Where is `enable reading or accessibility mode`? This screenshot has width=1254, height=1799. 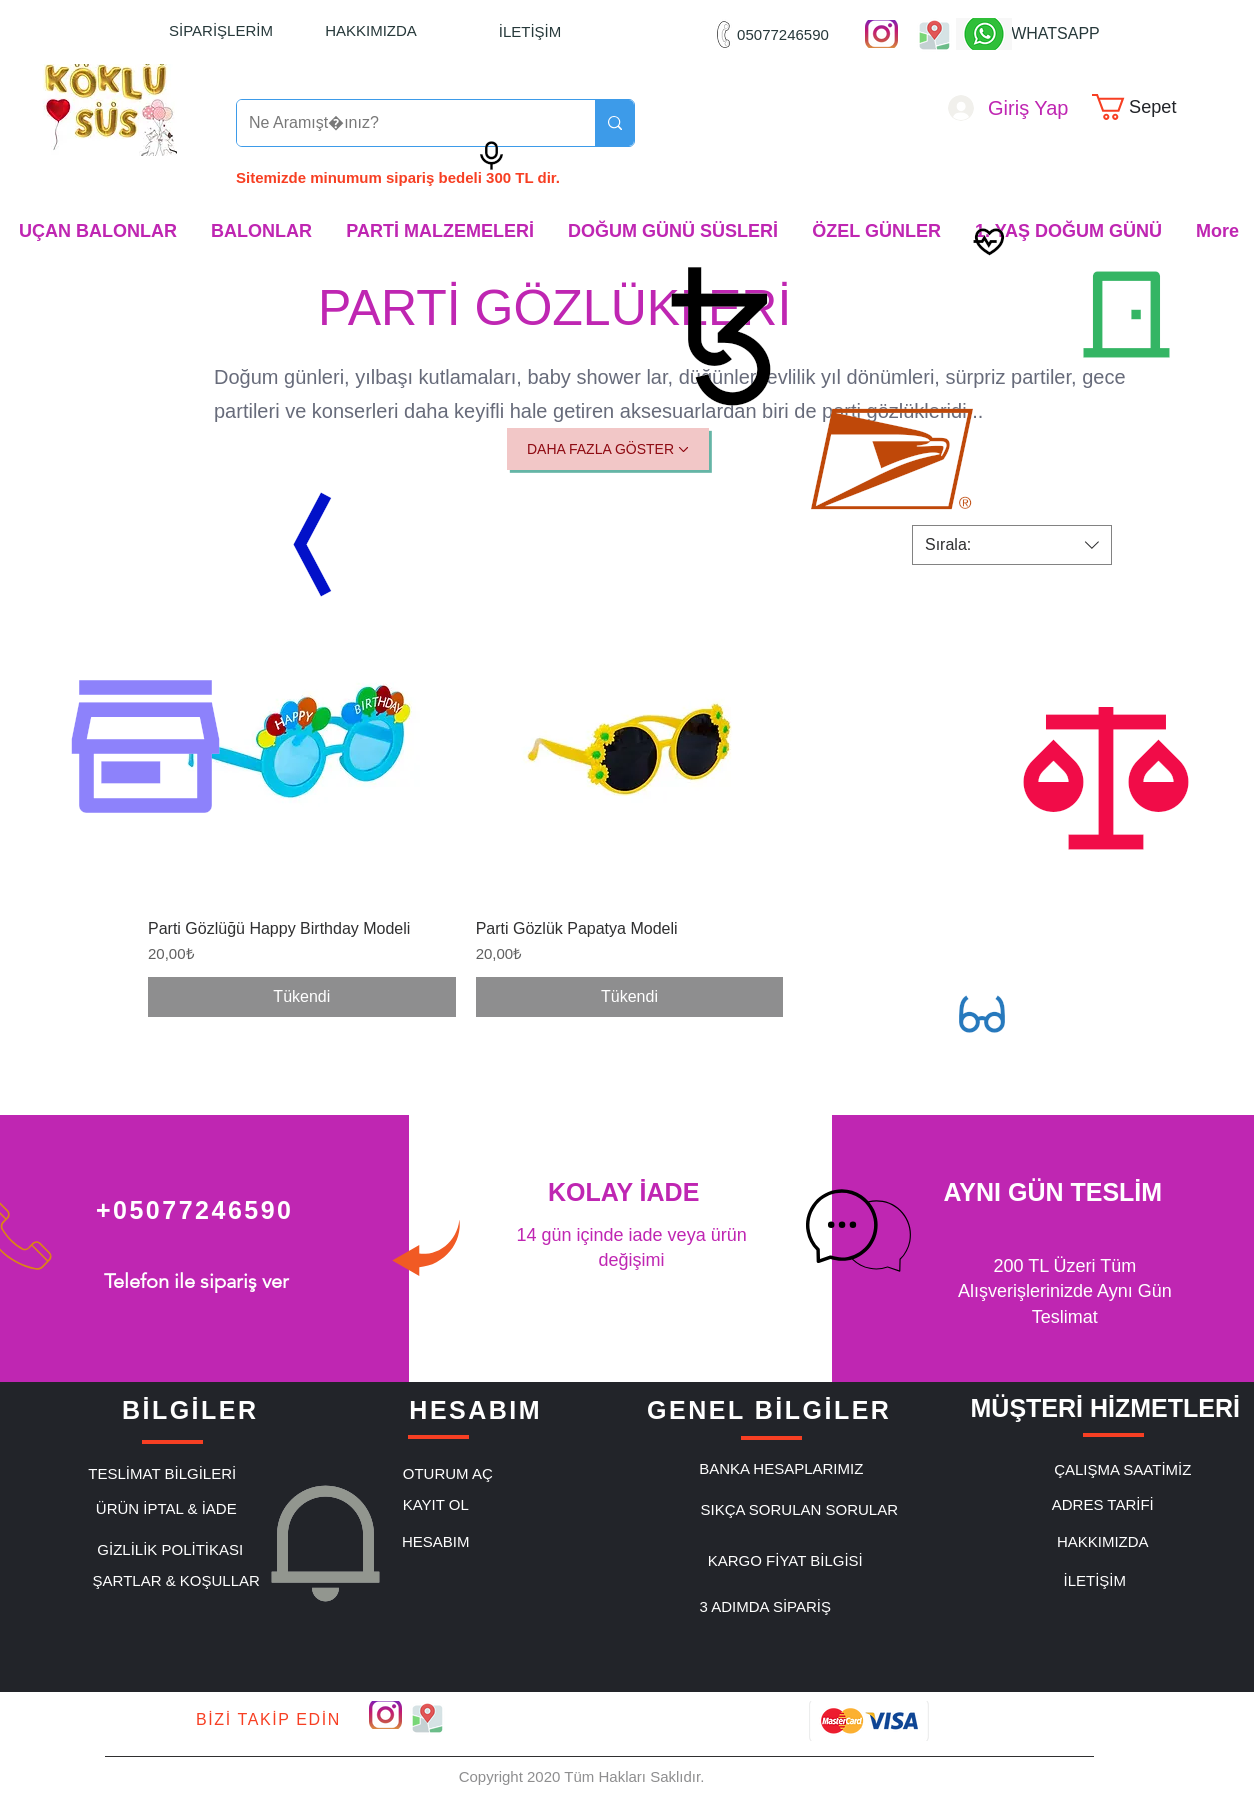 enable reading or accessibility mode is located at coordinates (982, 1016).